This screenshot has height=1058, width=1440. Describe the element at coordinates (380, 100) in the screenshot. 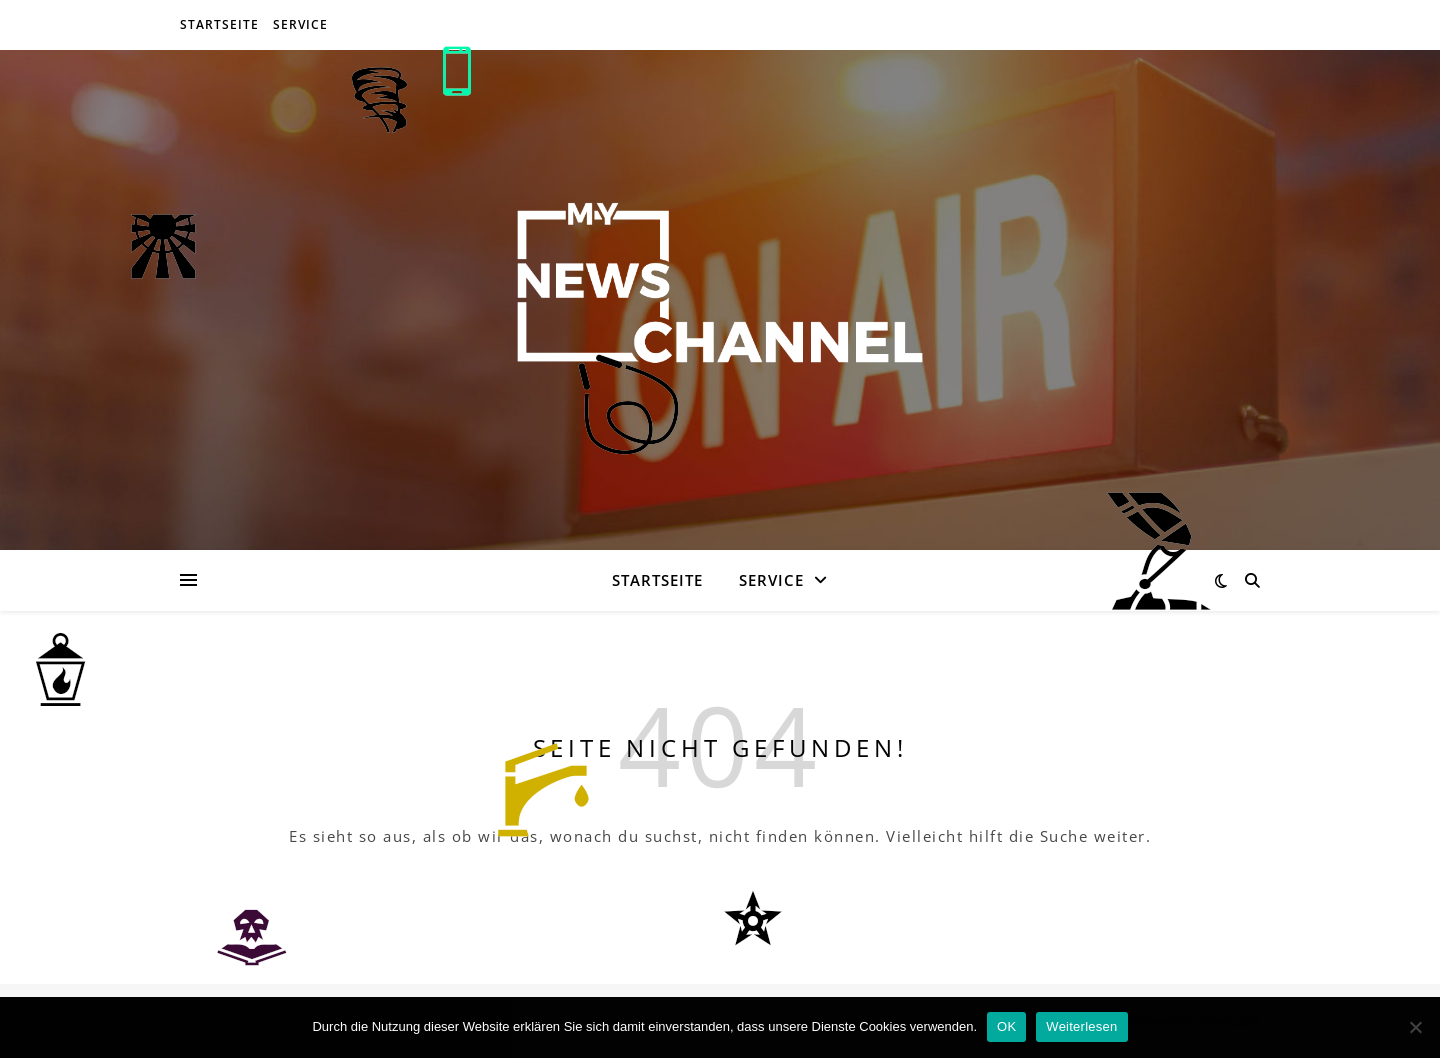

I see `indicates severe weather alert or tornado warning` at that location.